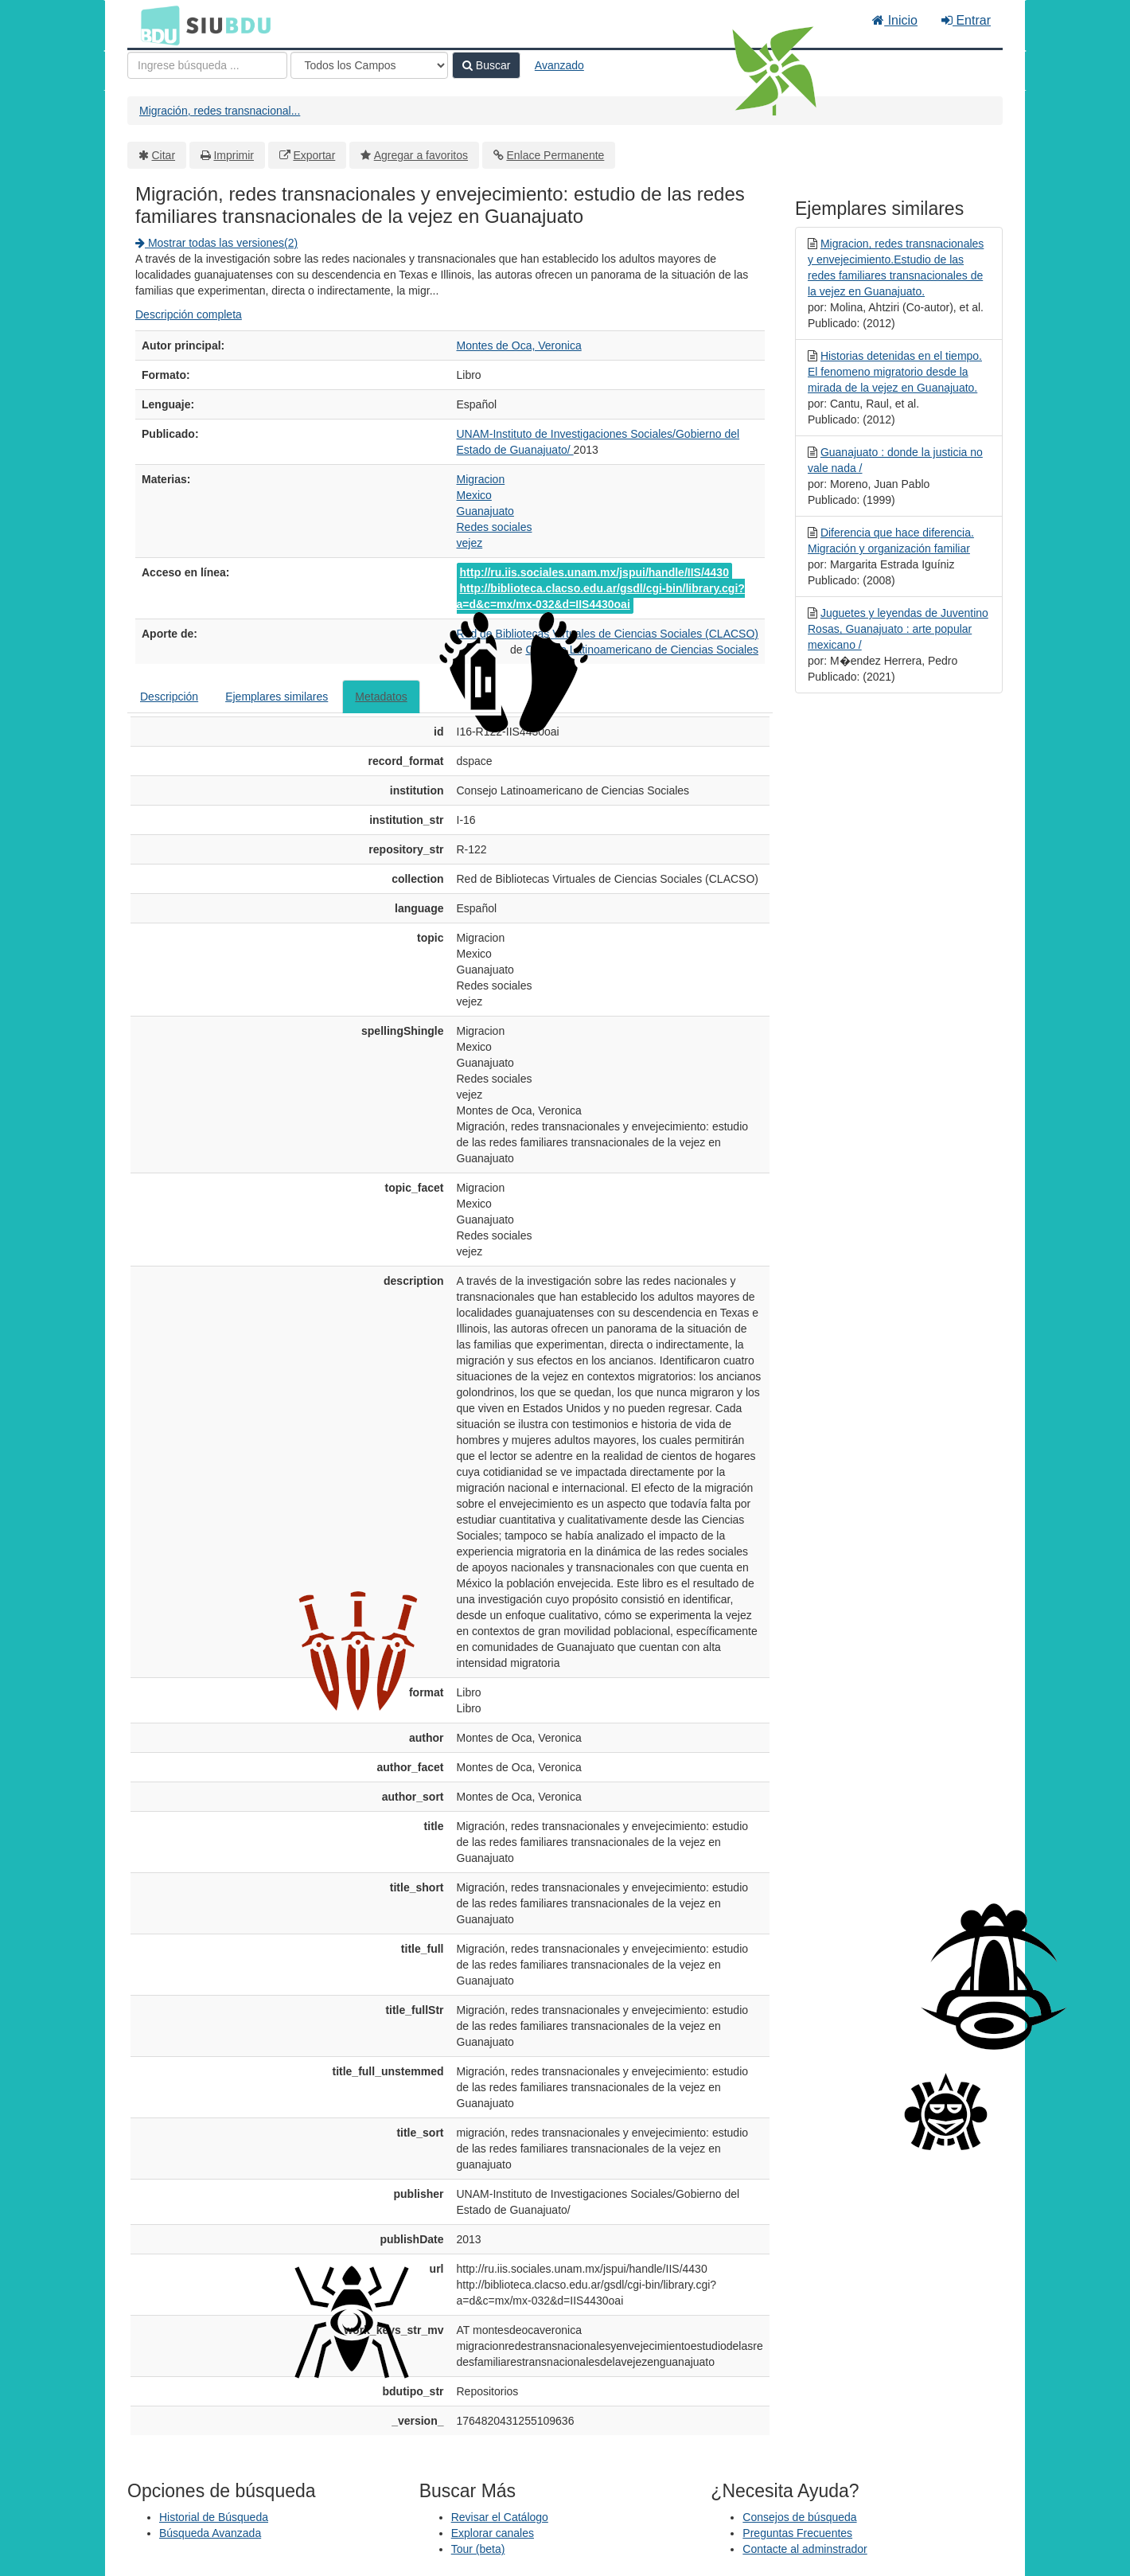 Image resolution: width=1130 pixels, height=2576 pixels. Describe the element at coordinates (513, 672) in the screenshot. I see `indicates deceased character or death state` at that location.